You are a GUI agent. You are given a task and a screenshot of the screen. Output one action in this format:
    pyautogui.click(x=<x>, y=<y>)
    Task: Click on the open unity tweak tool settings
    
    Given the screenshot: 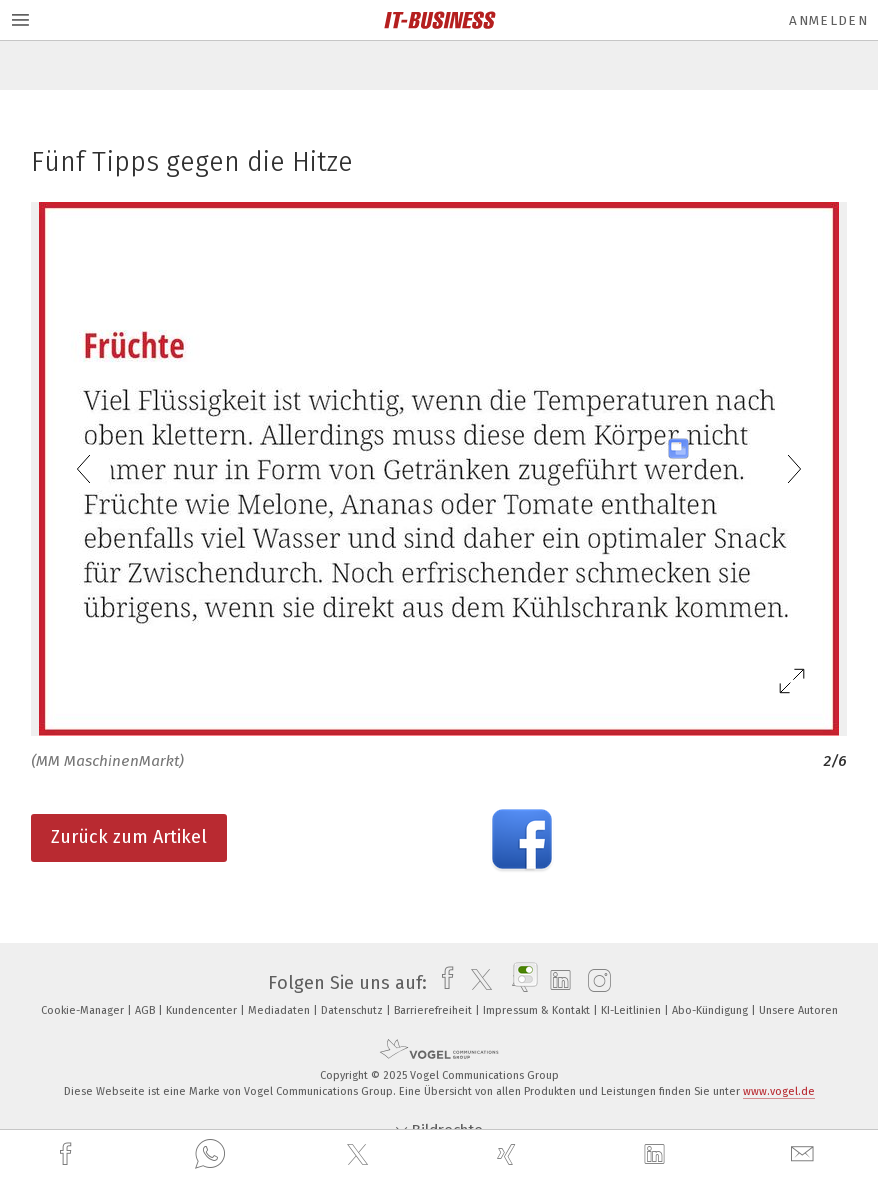 What is the action you would take?
    pyautogui.click(x=525, y=974)
    